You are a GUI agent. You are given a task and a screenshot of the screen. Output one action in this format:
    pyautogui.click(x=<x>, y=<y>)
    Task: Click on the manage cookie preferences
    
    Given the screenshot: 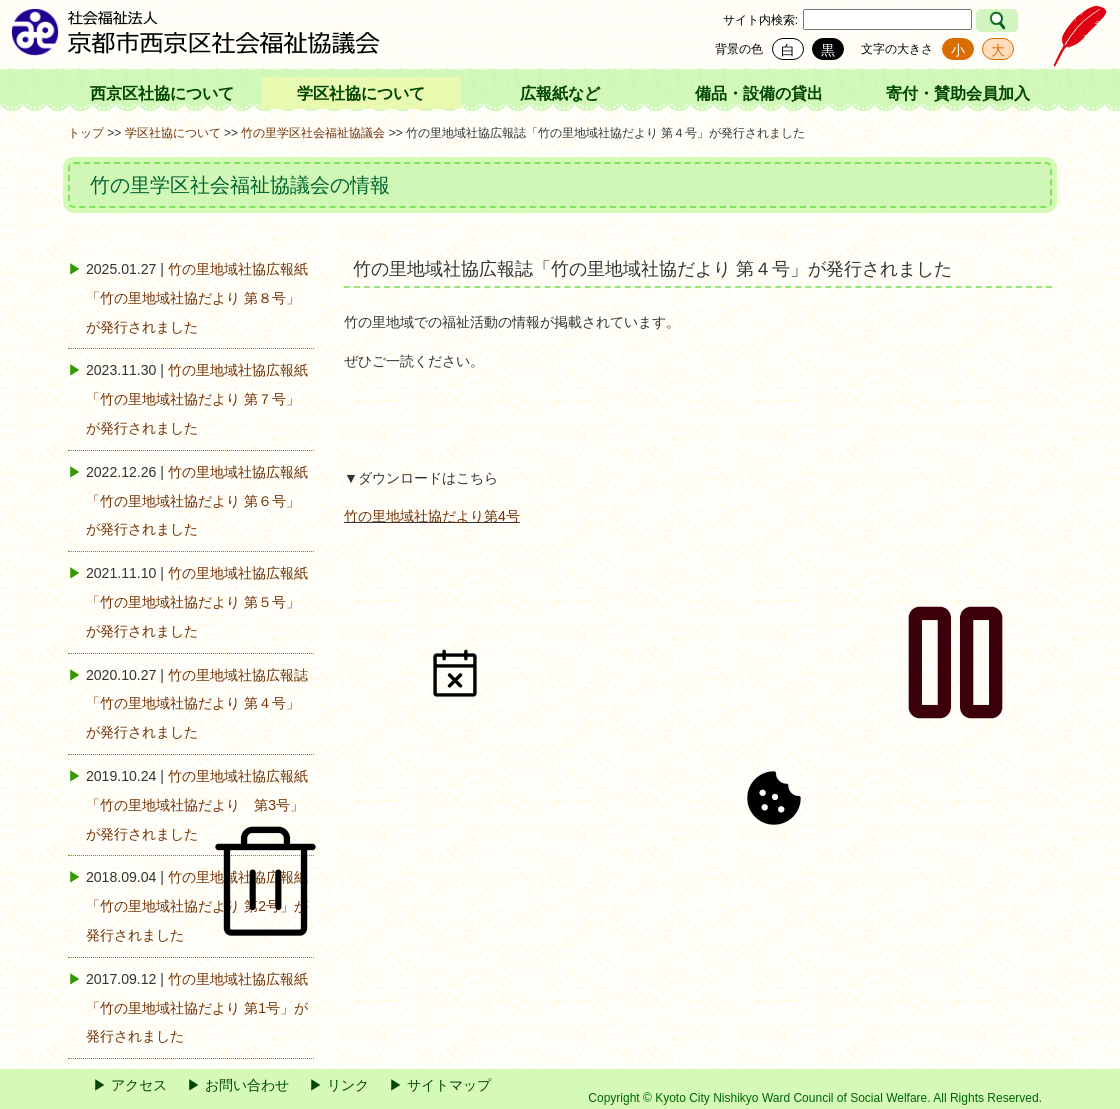 What is the action you would take?
    pyautogui.click(x=774, y=798)
    